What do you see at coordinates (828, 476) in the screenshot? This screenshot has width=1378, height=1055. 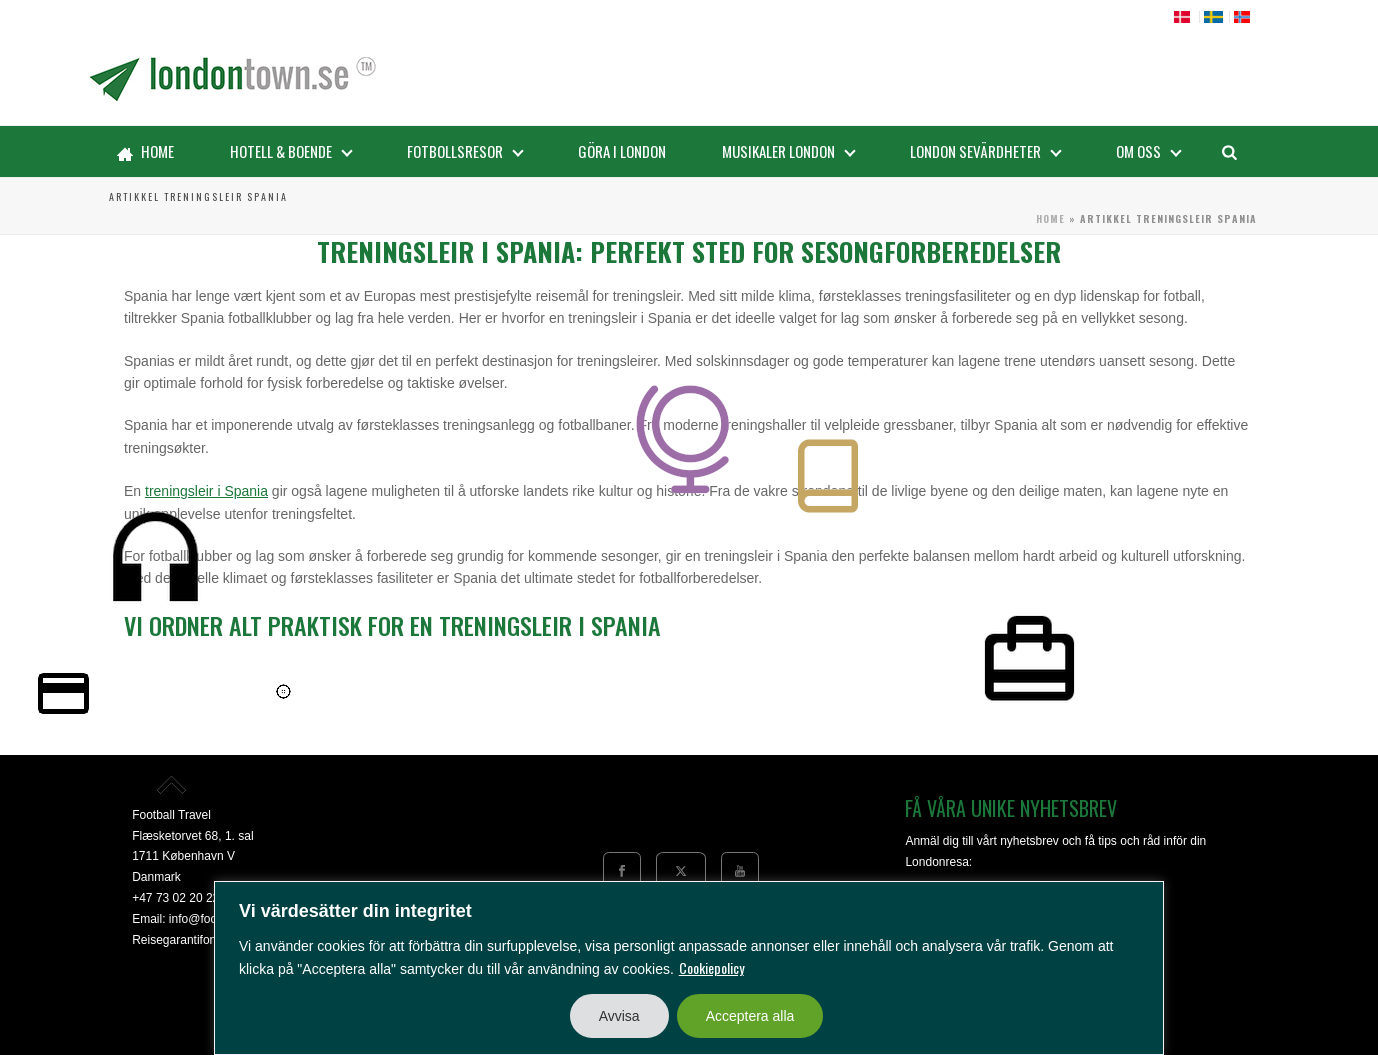 I see `open library or reading list` at bounding box center [828, 476].